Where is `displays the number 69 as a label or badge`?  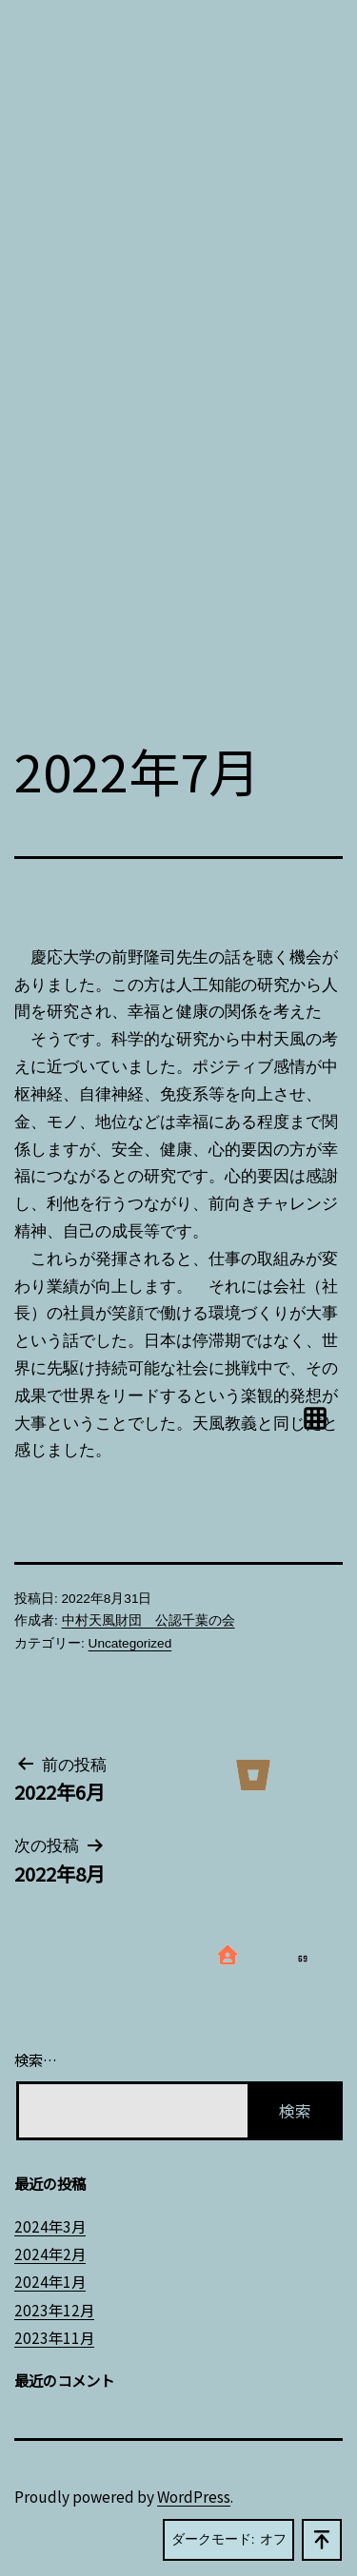
displays the number 69 as a label or badge is located at coordinates (303, 1959).